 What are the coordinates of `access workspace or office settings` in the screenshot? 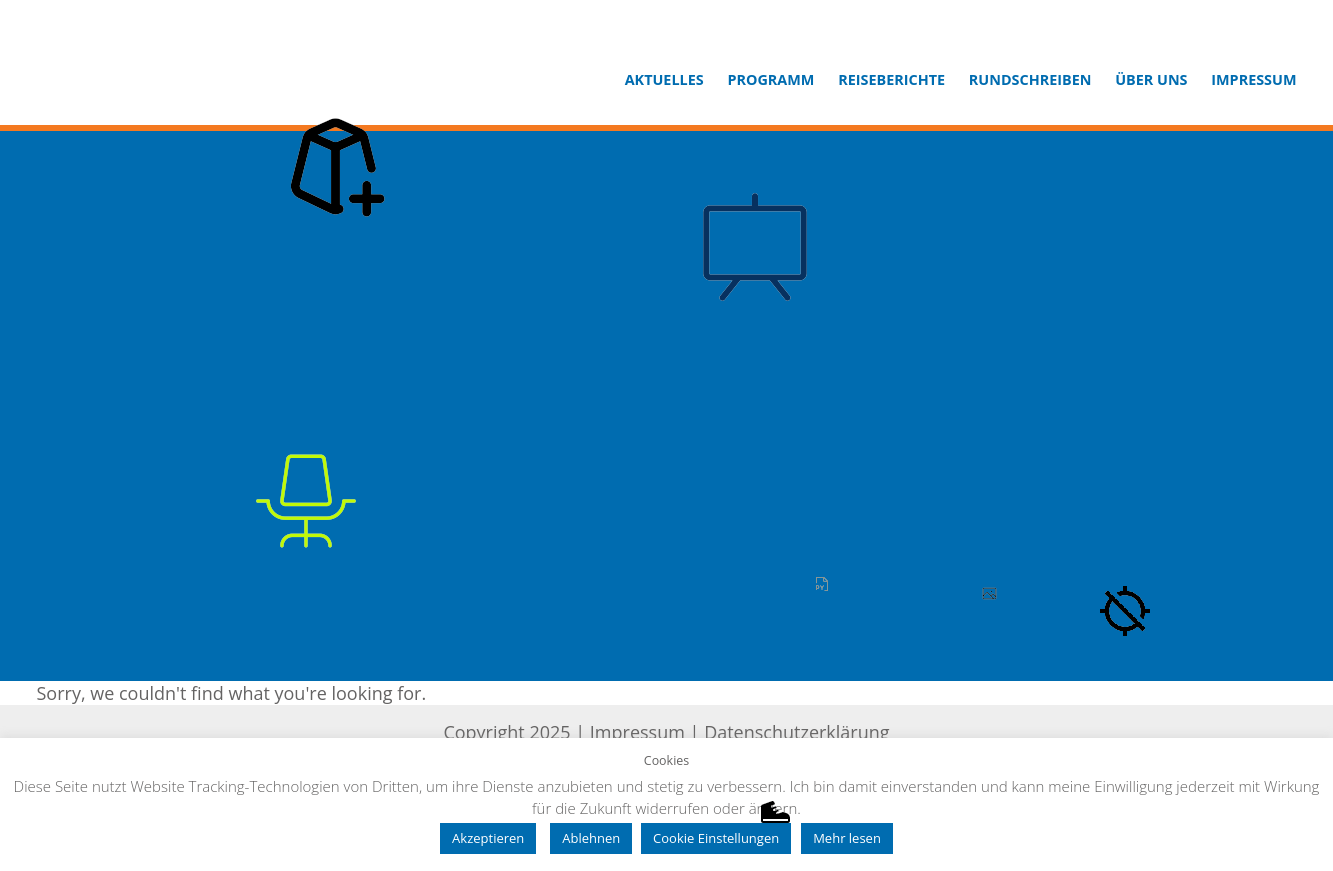 It's located at (306, 501).